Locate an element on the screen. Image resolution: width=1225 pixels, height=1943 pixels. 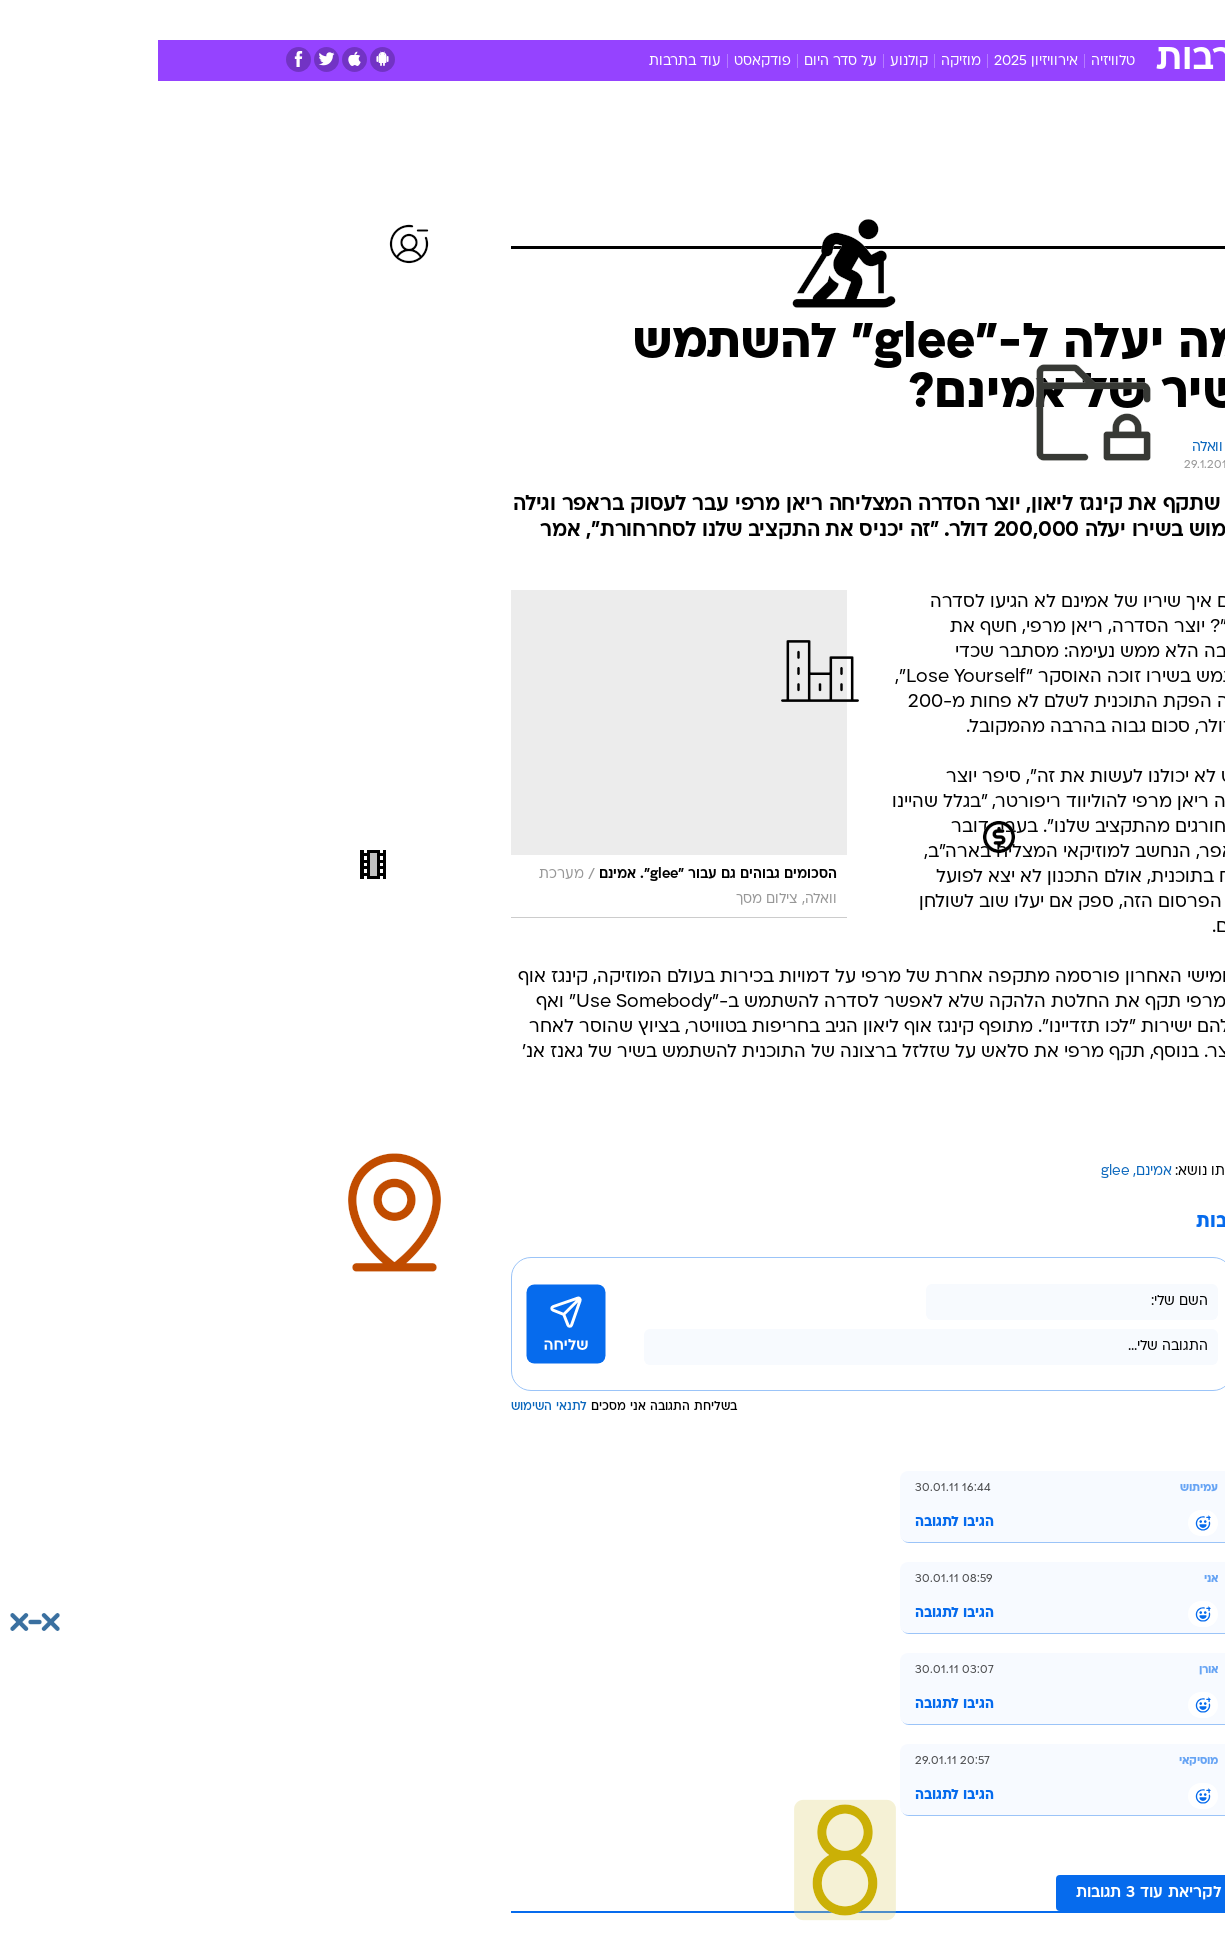
perform subtraction operation is located at coordinates (35, 1622).